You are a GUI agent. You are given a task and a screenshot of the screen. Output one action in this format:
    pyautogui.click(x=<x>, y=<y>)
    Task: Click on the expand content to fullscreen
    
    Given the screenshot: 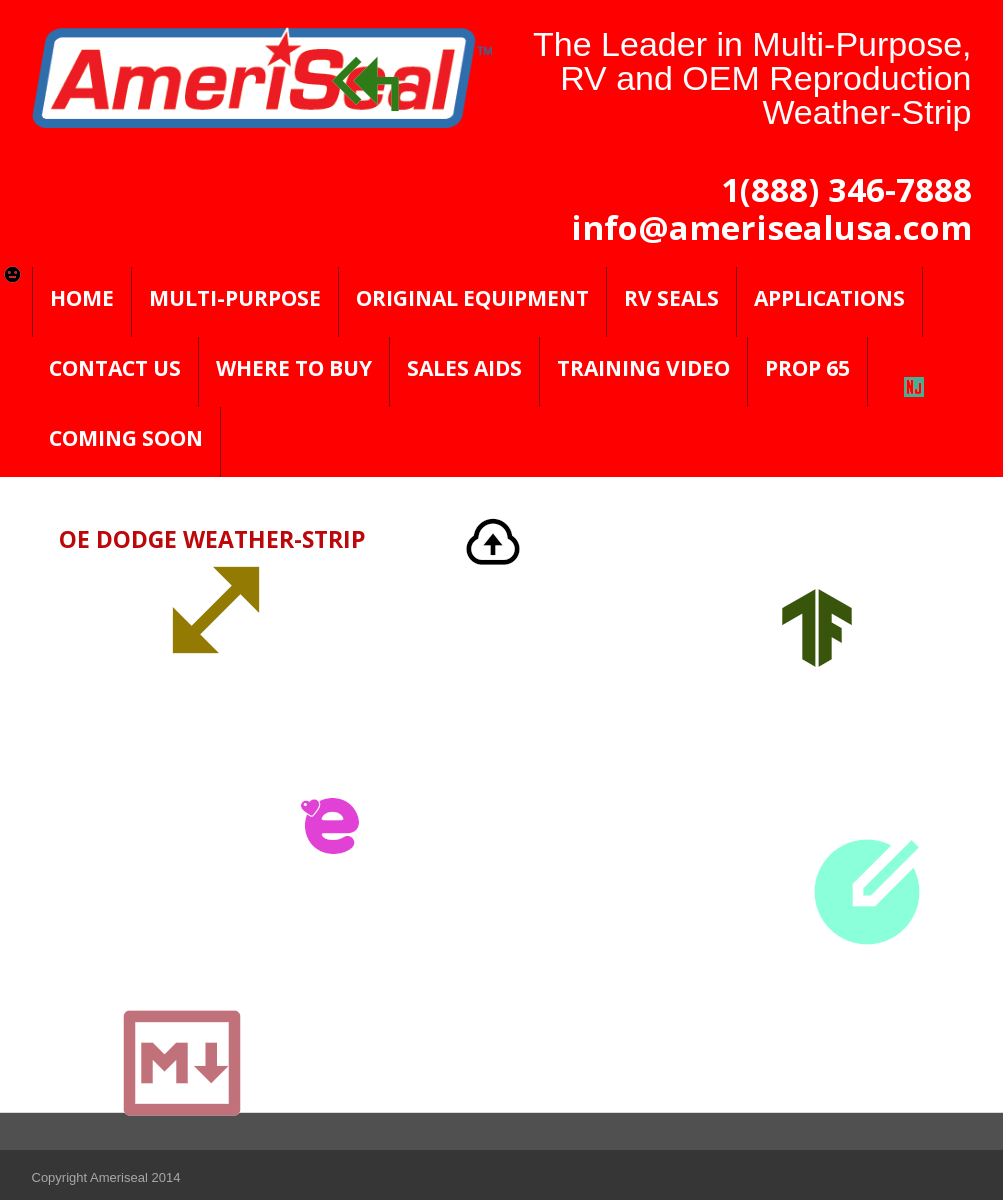 What is the action you would take?
    pyautogui.click(x=216, y=610)
    